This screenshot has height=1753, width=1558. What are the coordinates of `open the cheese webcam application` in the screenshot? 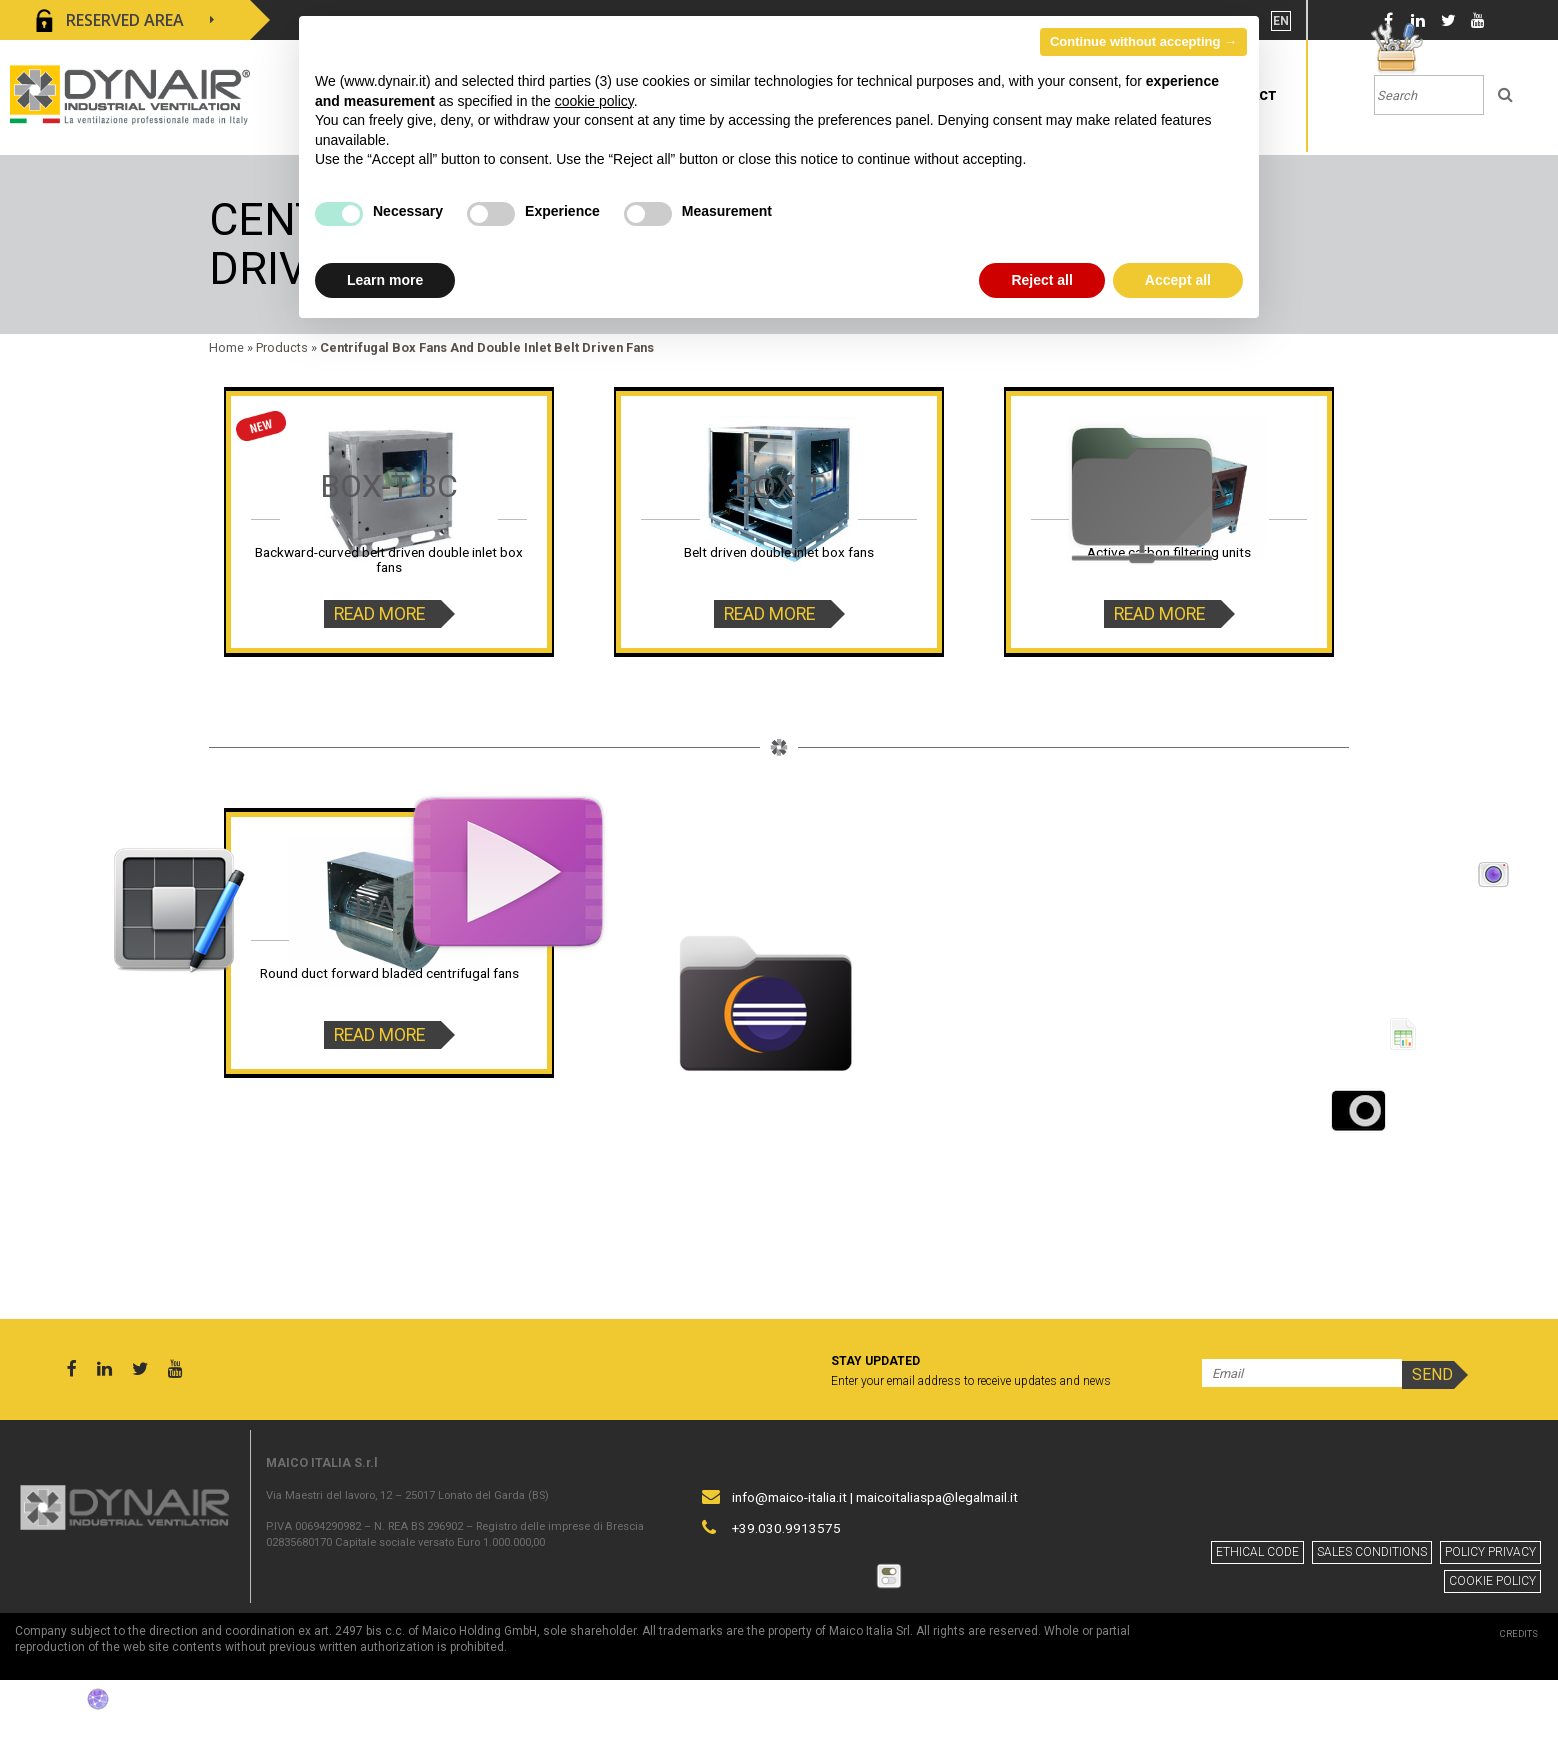 It's located at (1493, 874).